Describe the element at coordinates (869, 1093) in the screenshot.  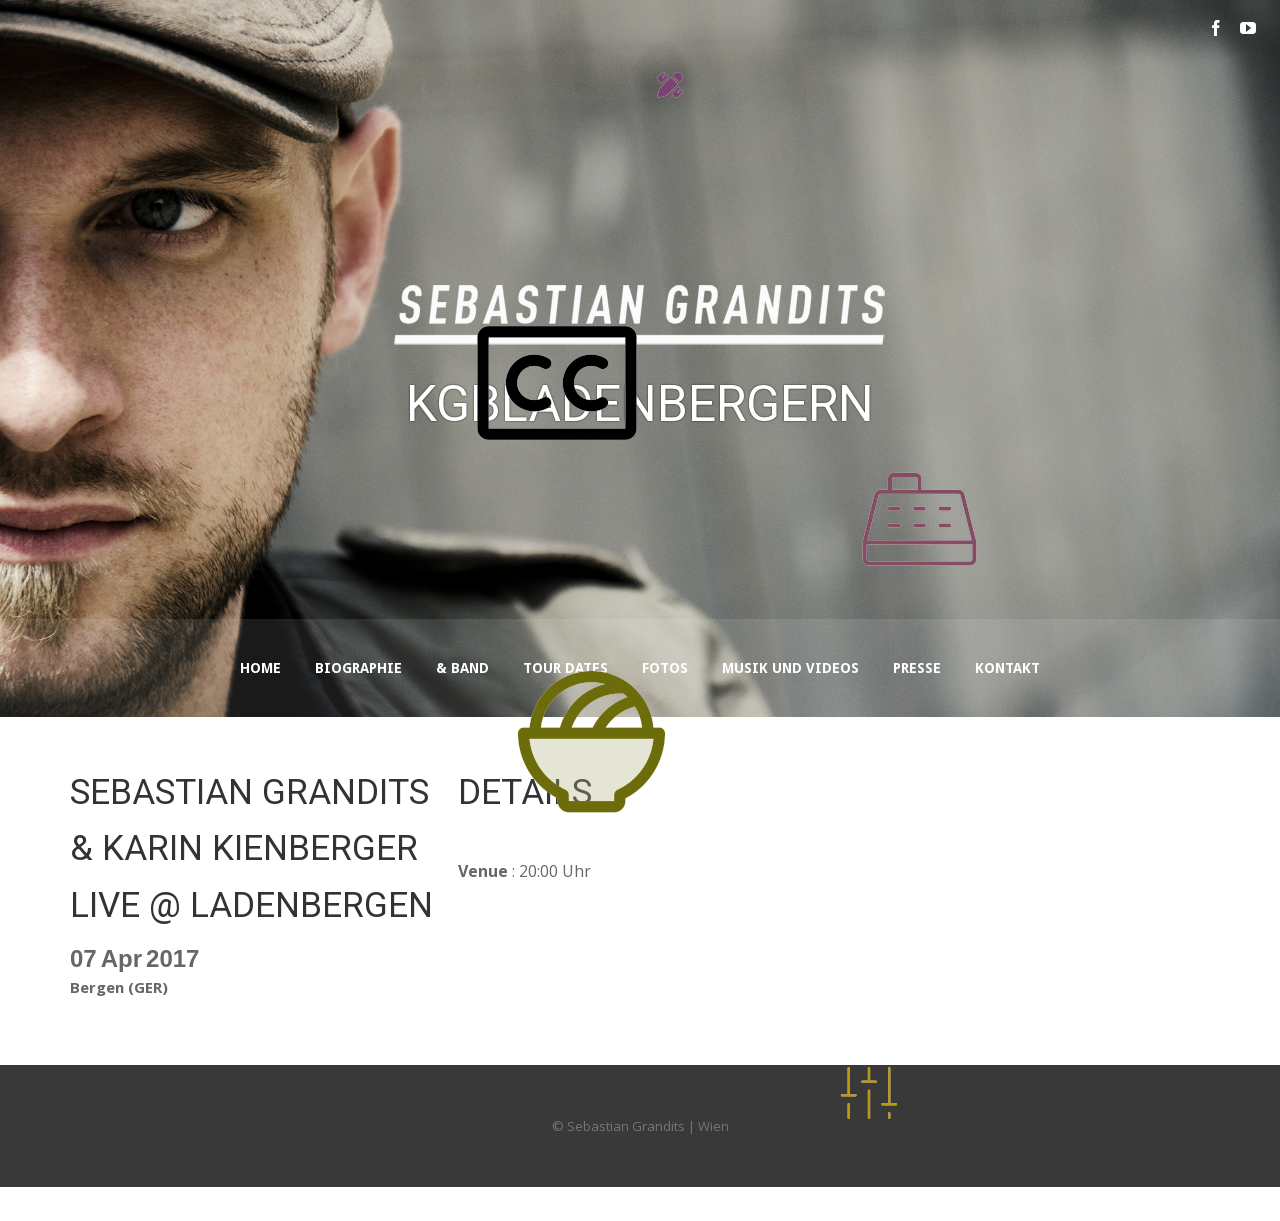
I see `adjust settings or preferences` at that location.